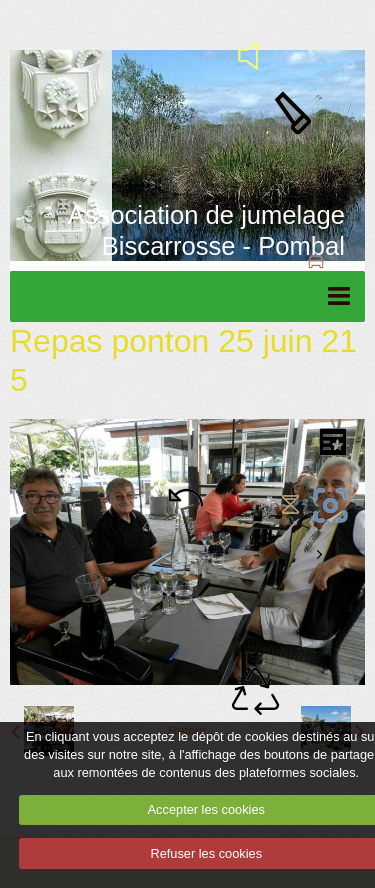 Image resolution: width=375 pixels, height=888 pixels. Describe the element at coordinates (255, 691) in the screenshot. I see `indicates recyclable item or material` at that location.